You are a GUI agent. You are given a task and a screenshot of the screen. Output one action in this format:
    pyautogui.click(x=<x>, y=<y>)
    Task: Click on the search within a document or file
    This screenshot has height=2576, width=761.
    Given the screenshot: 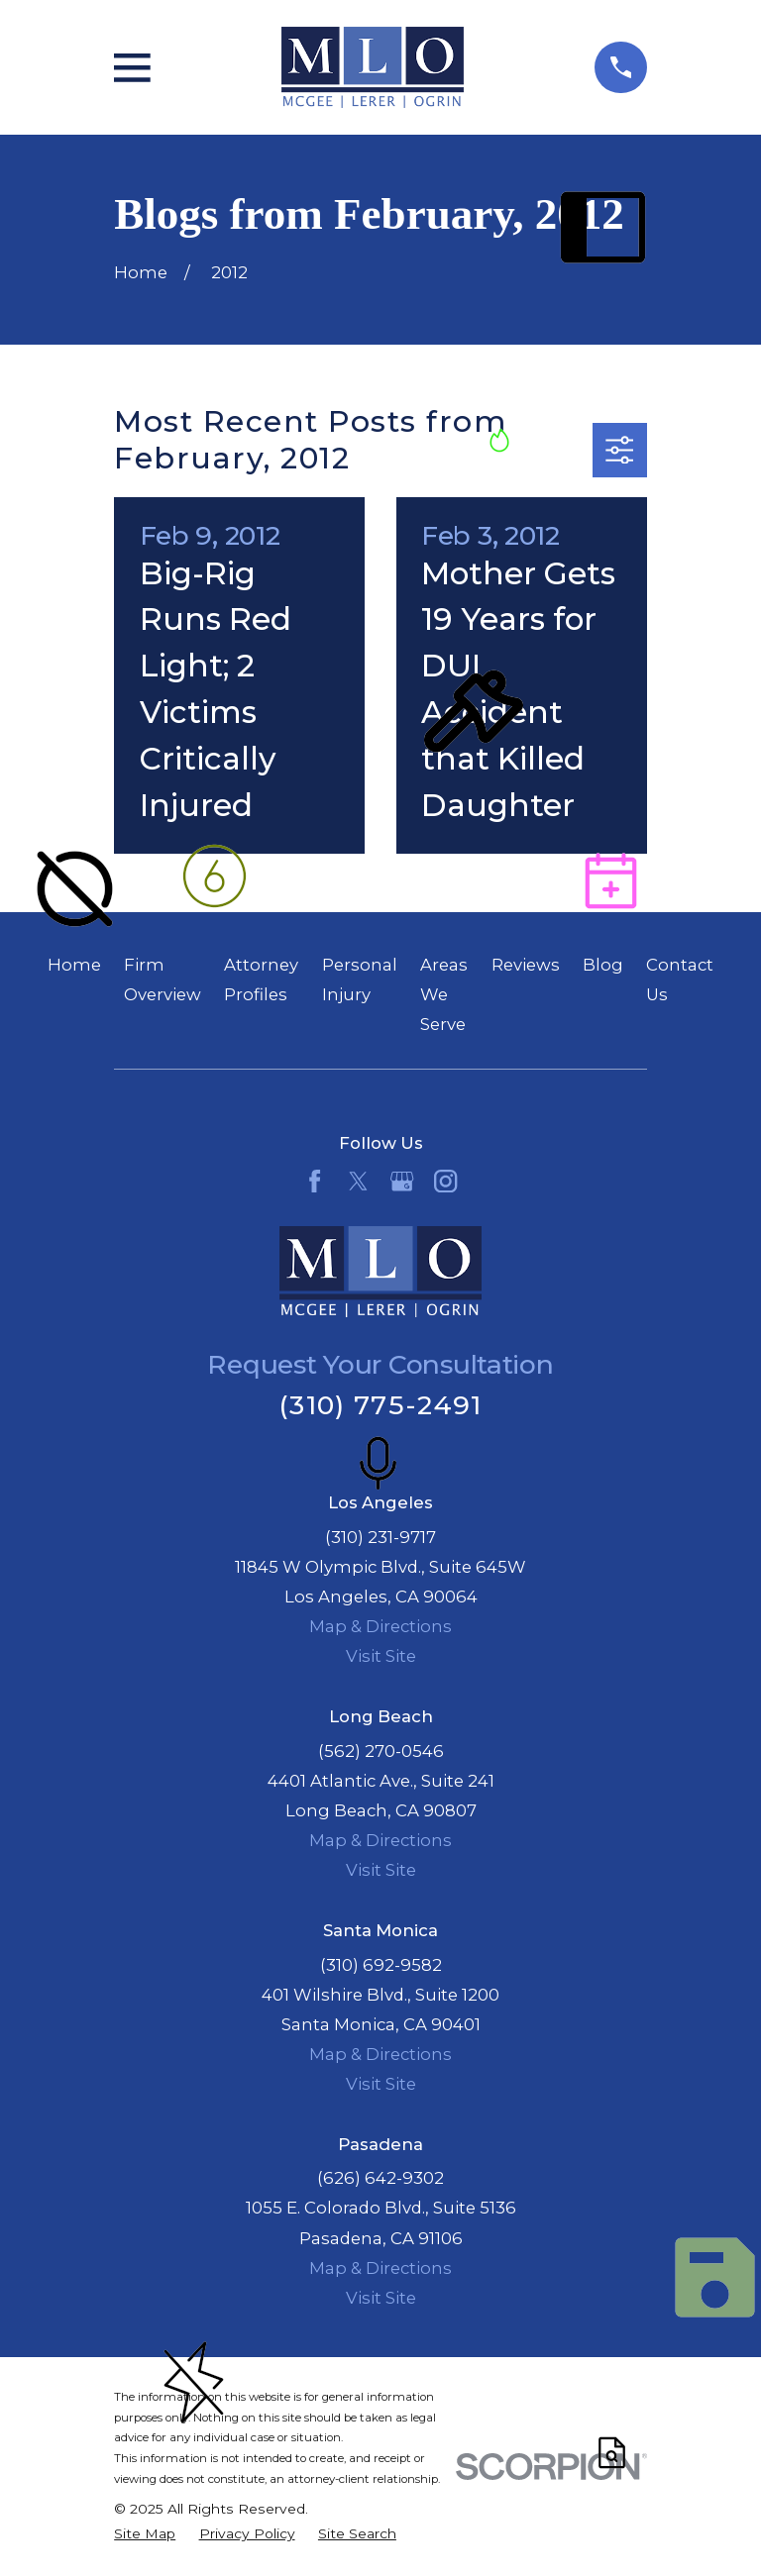 What is the action you would take?
    pyautogui.click(x=611, y=2452)
    